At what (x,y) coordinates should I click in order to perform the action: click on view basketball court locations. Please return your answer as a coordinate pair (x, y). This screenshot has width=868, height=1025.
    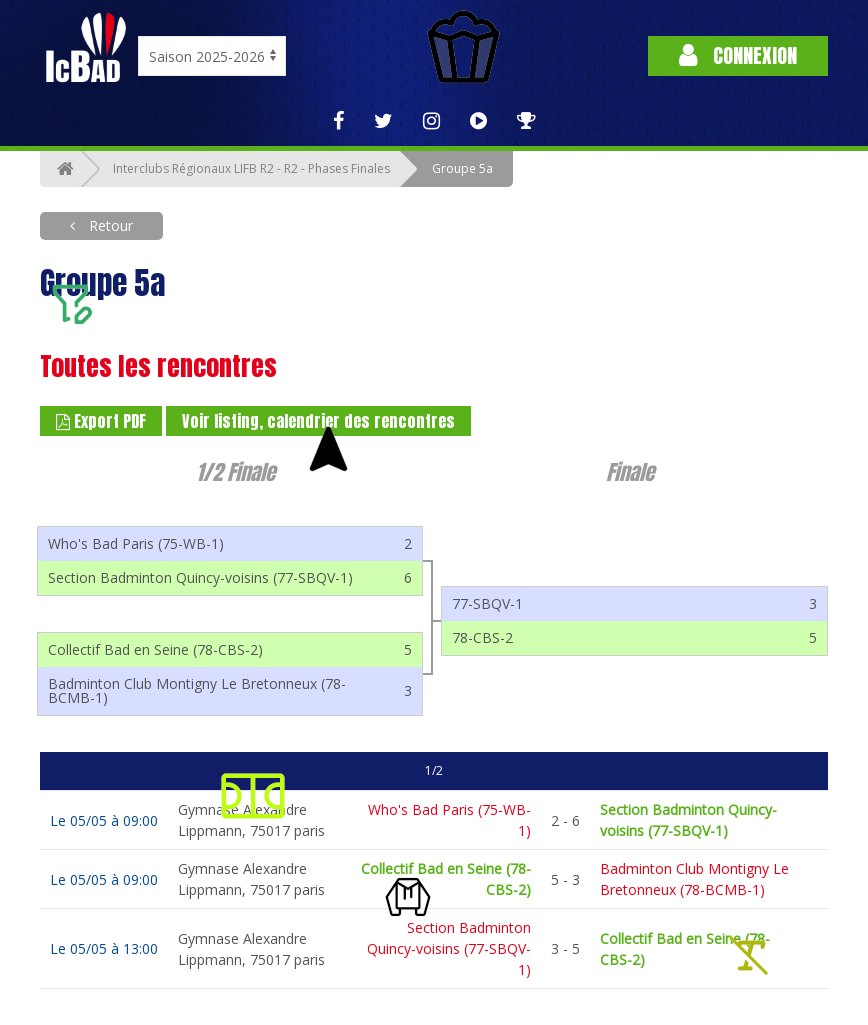
    Looking at the image, I should click on (253, 796).